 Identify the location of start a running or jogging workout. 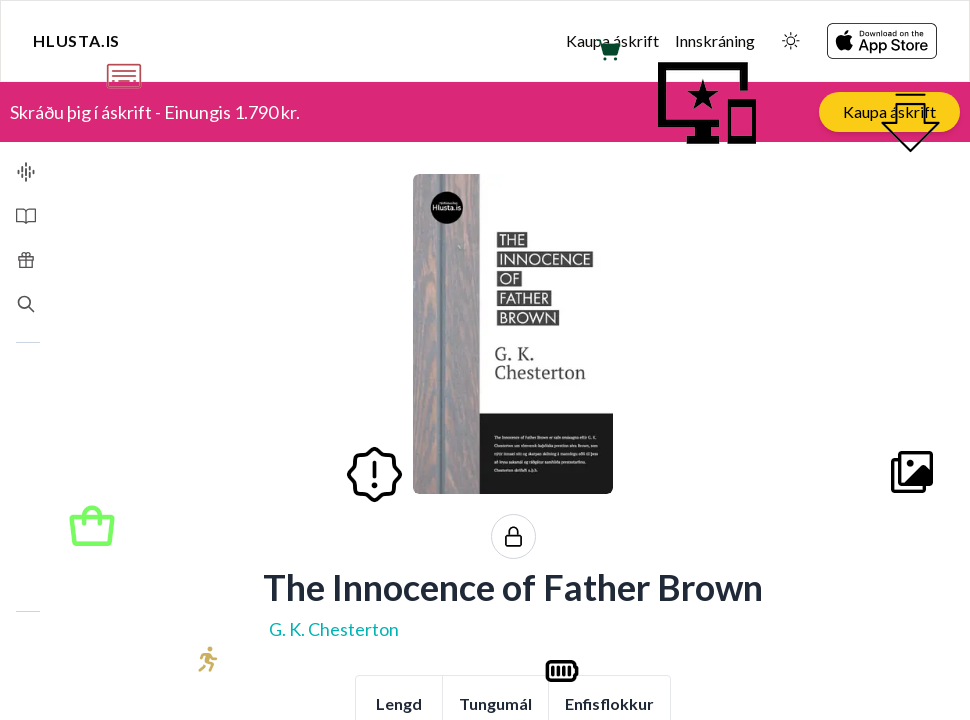
(208, 659).